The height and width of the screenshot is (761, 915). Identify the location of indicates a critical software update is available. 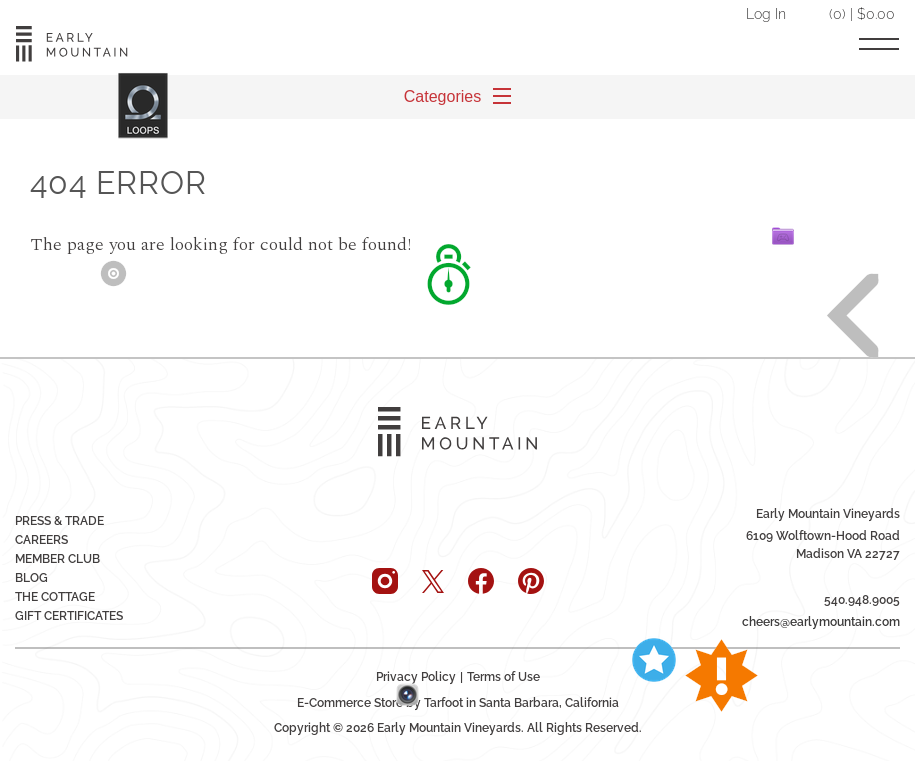
(721, 675).